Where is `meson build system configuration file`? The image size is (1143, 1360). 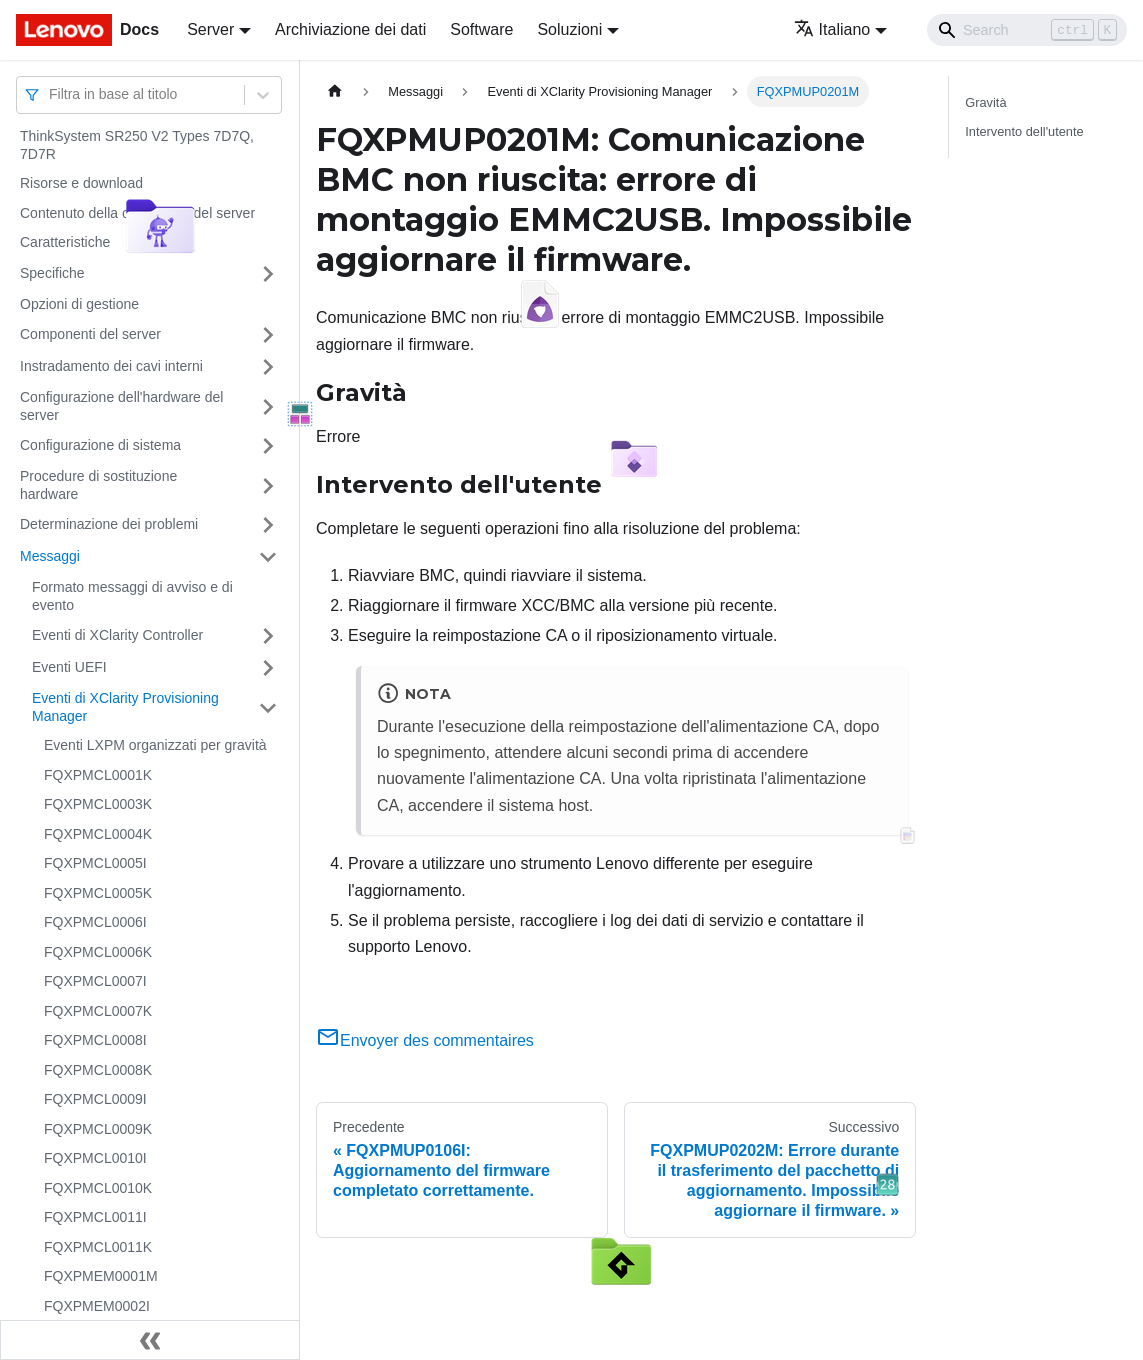
meson build system configuration file is located at coordinates (540, 304).